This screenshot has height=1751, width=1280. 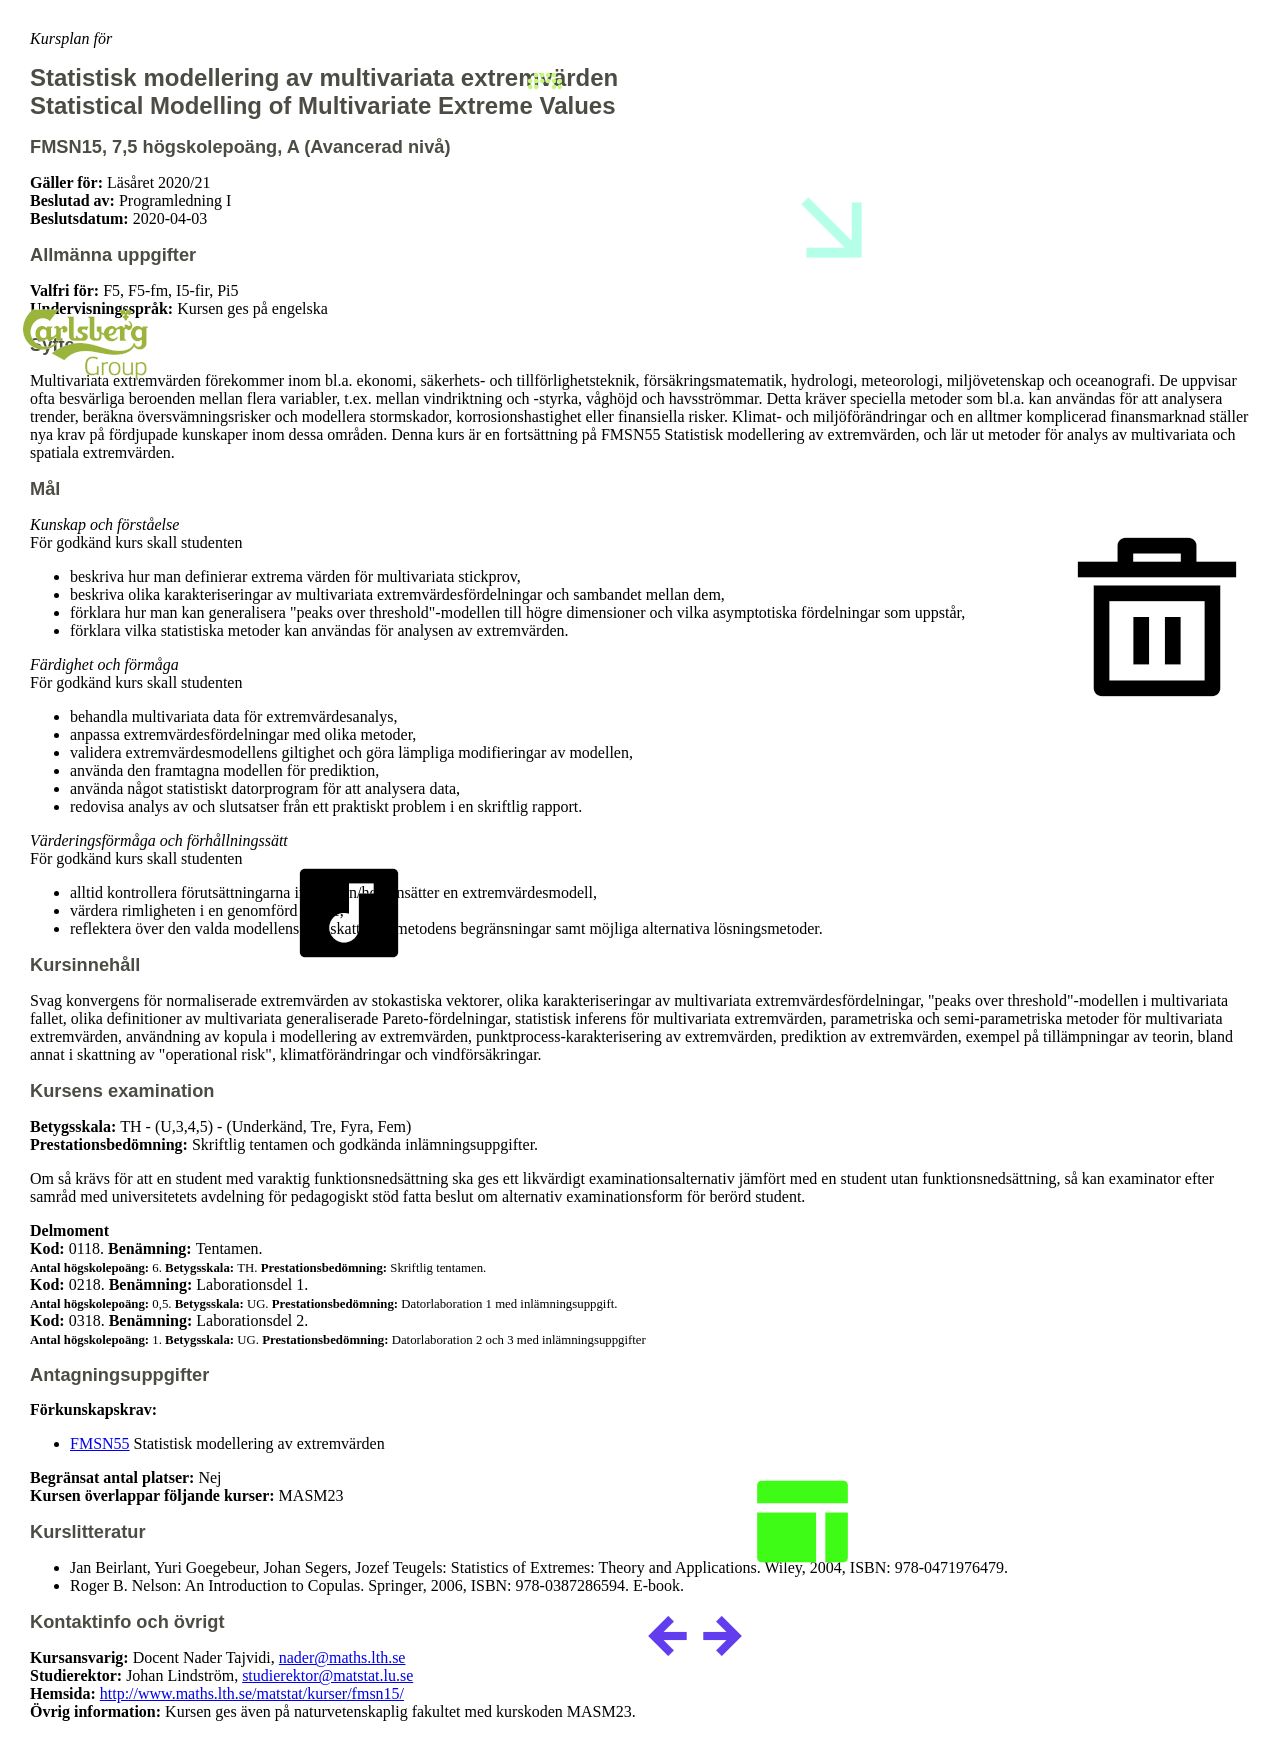 What do you see at coordinates (349, 913) in the screenshot?
I see `play or access music files` at bounding box center [349, 913].